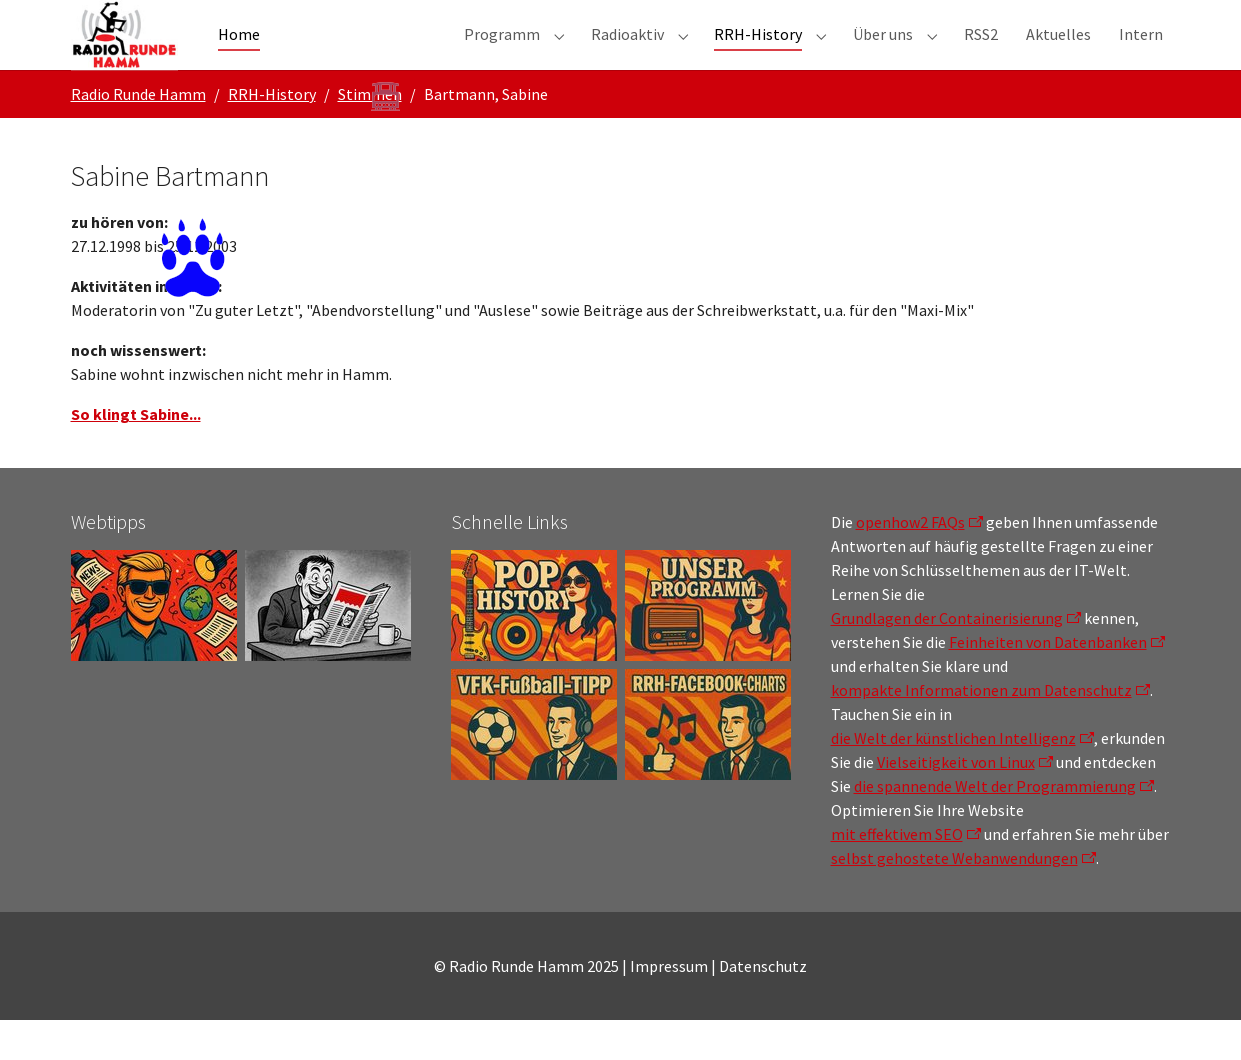 Image resolution: width=1241 pixels, height=1060 pixels. What do you see at coordinates (385, 96) in the screenshot?
I see `access public transit or tram services` at bounding box center [385, 96].